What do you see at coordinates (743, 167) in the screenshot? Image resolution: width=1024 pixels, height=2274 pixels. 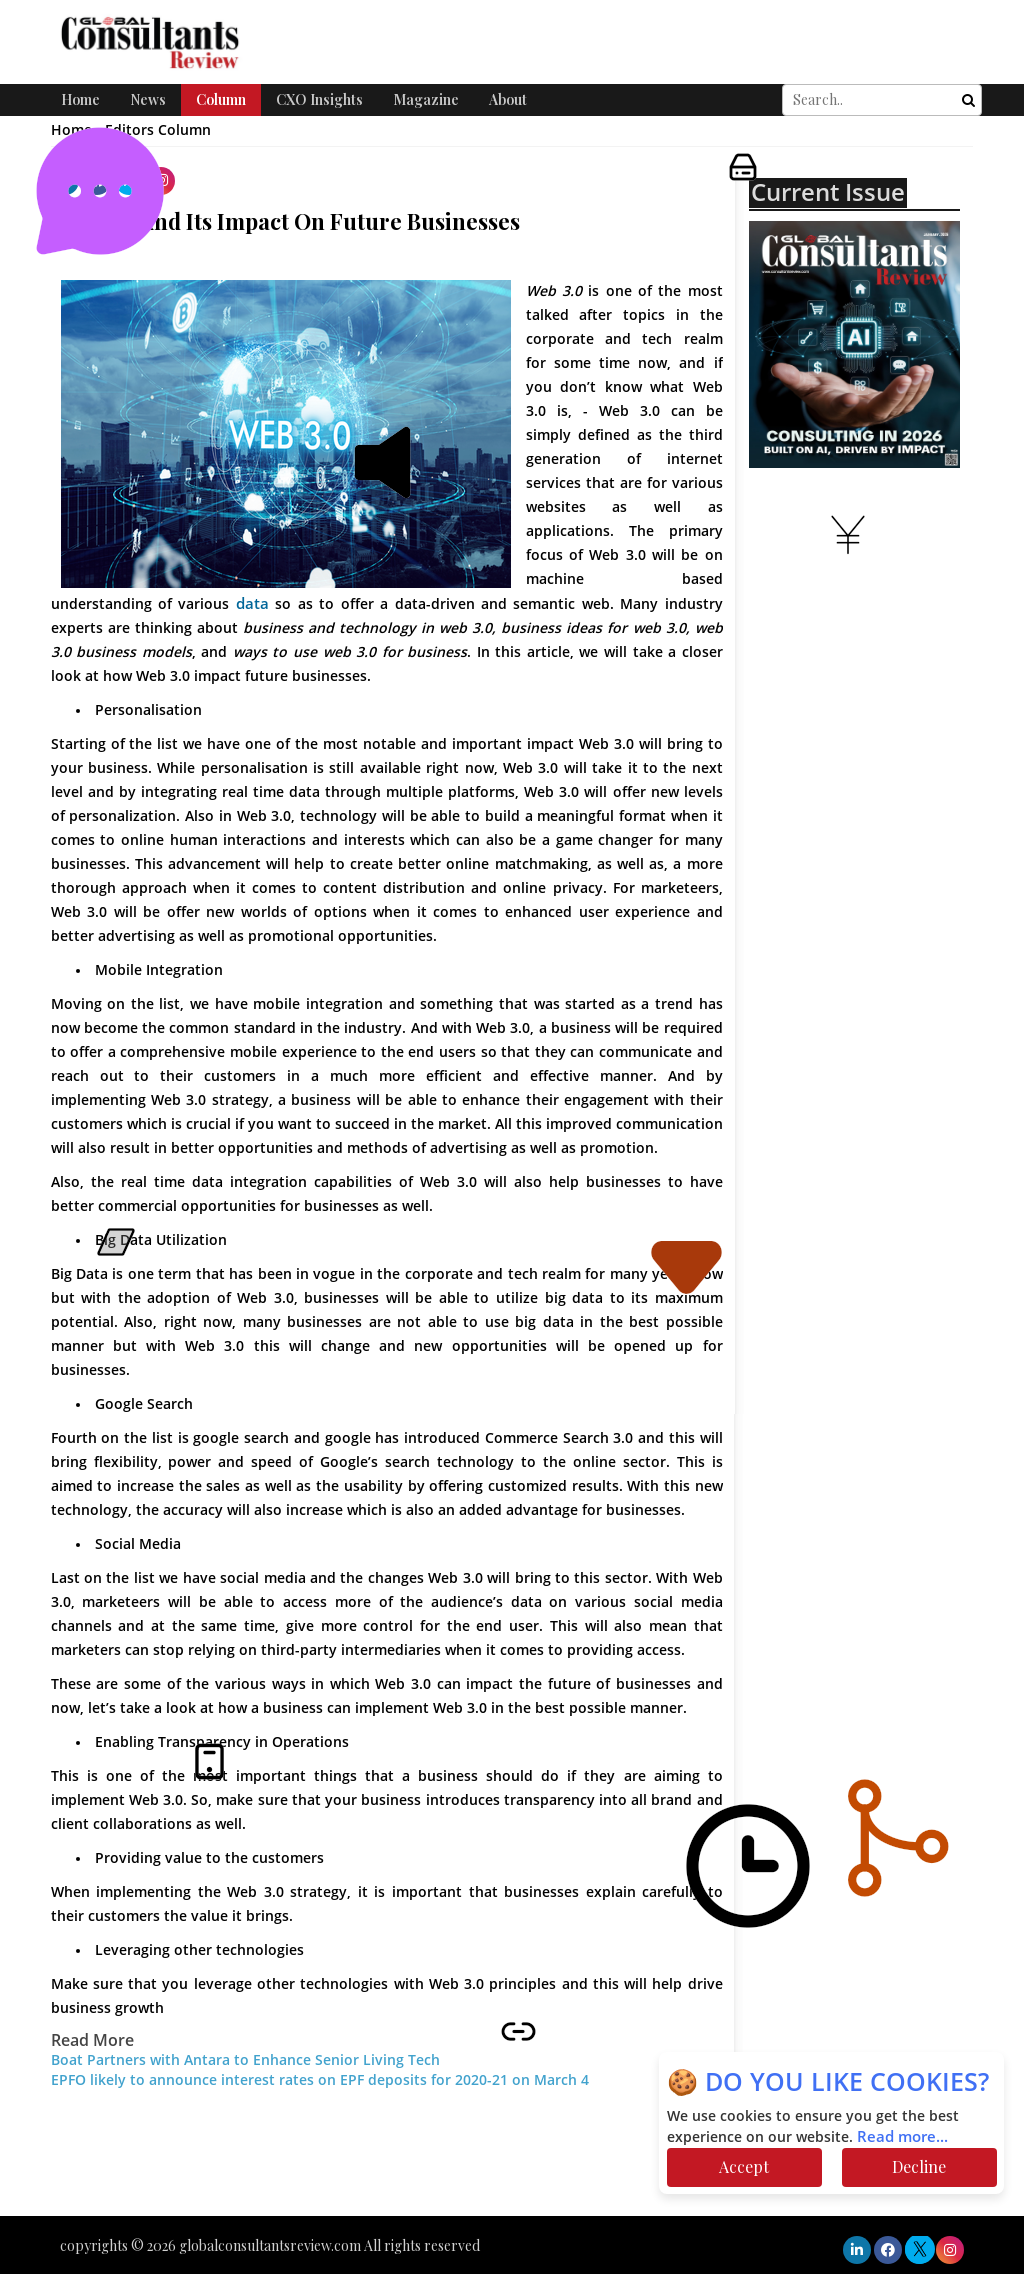 I see `access storage or drive settings` at bounding box center [743, 167].